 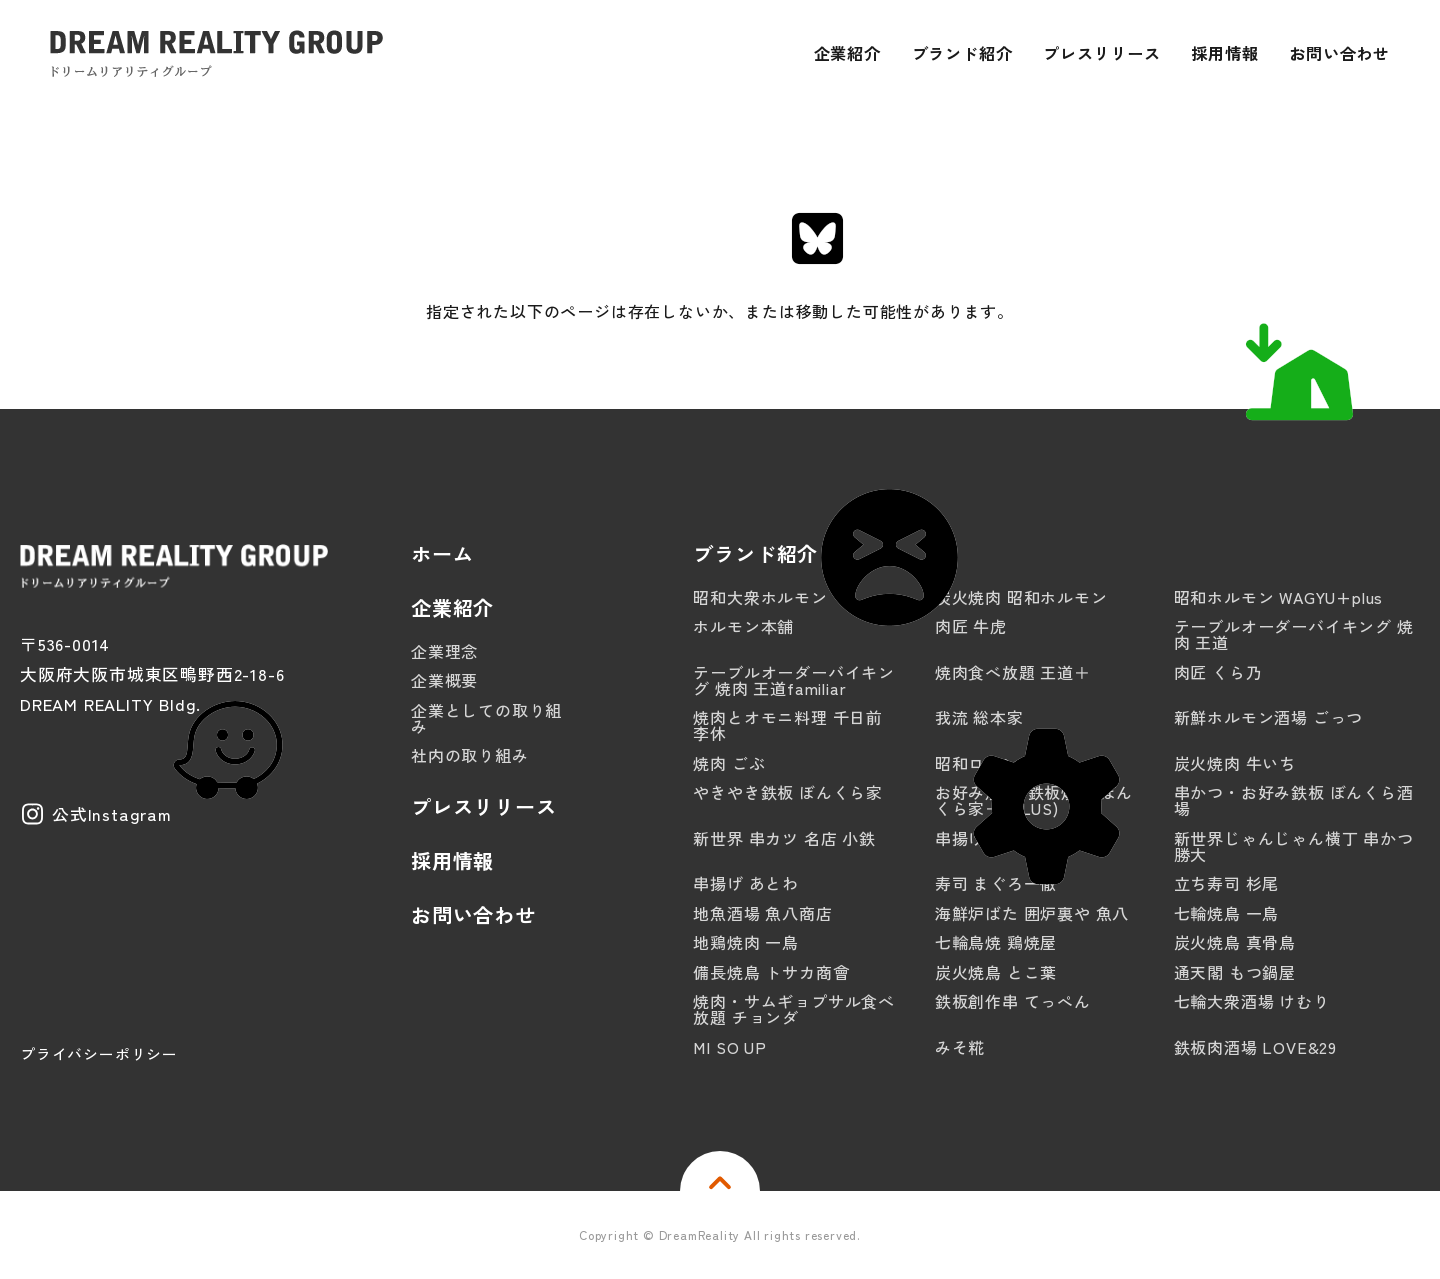 I want to click on open Waze navigation app, so click(x=228, y=750).